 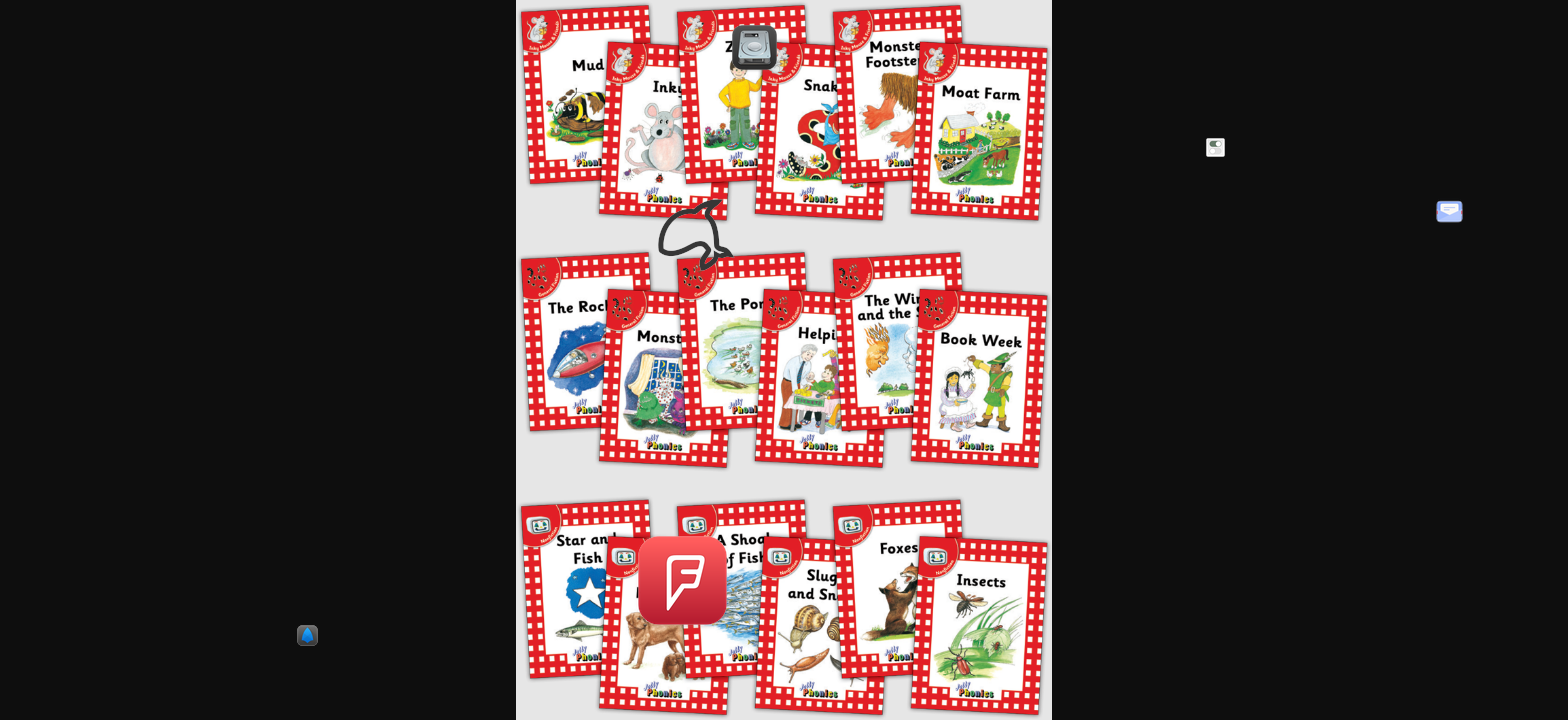 I want to click on open synfig animation studio, so click(x=307, y=635).